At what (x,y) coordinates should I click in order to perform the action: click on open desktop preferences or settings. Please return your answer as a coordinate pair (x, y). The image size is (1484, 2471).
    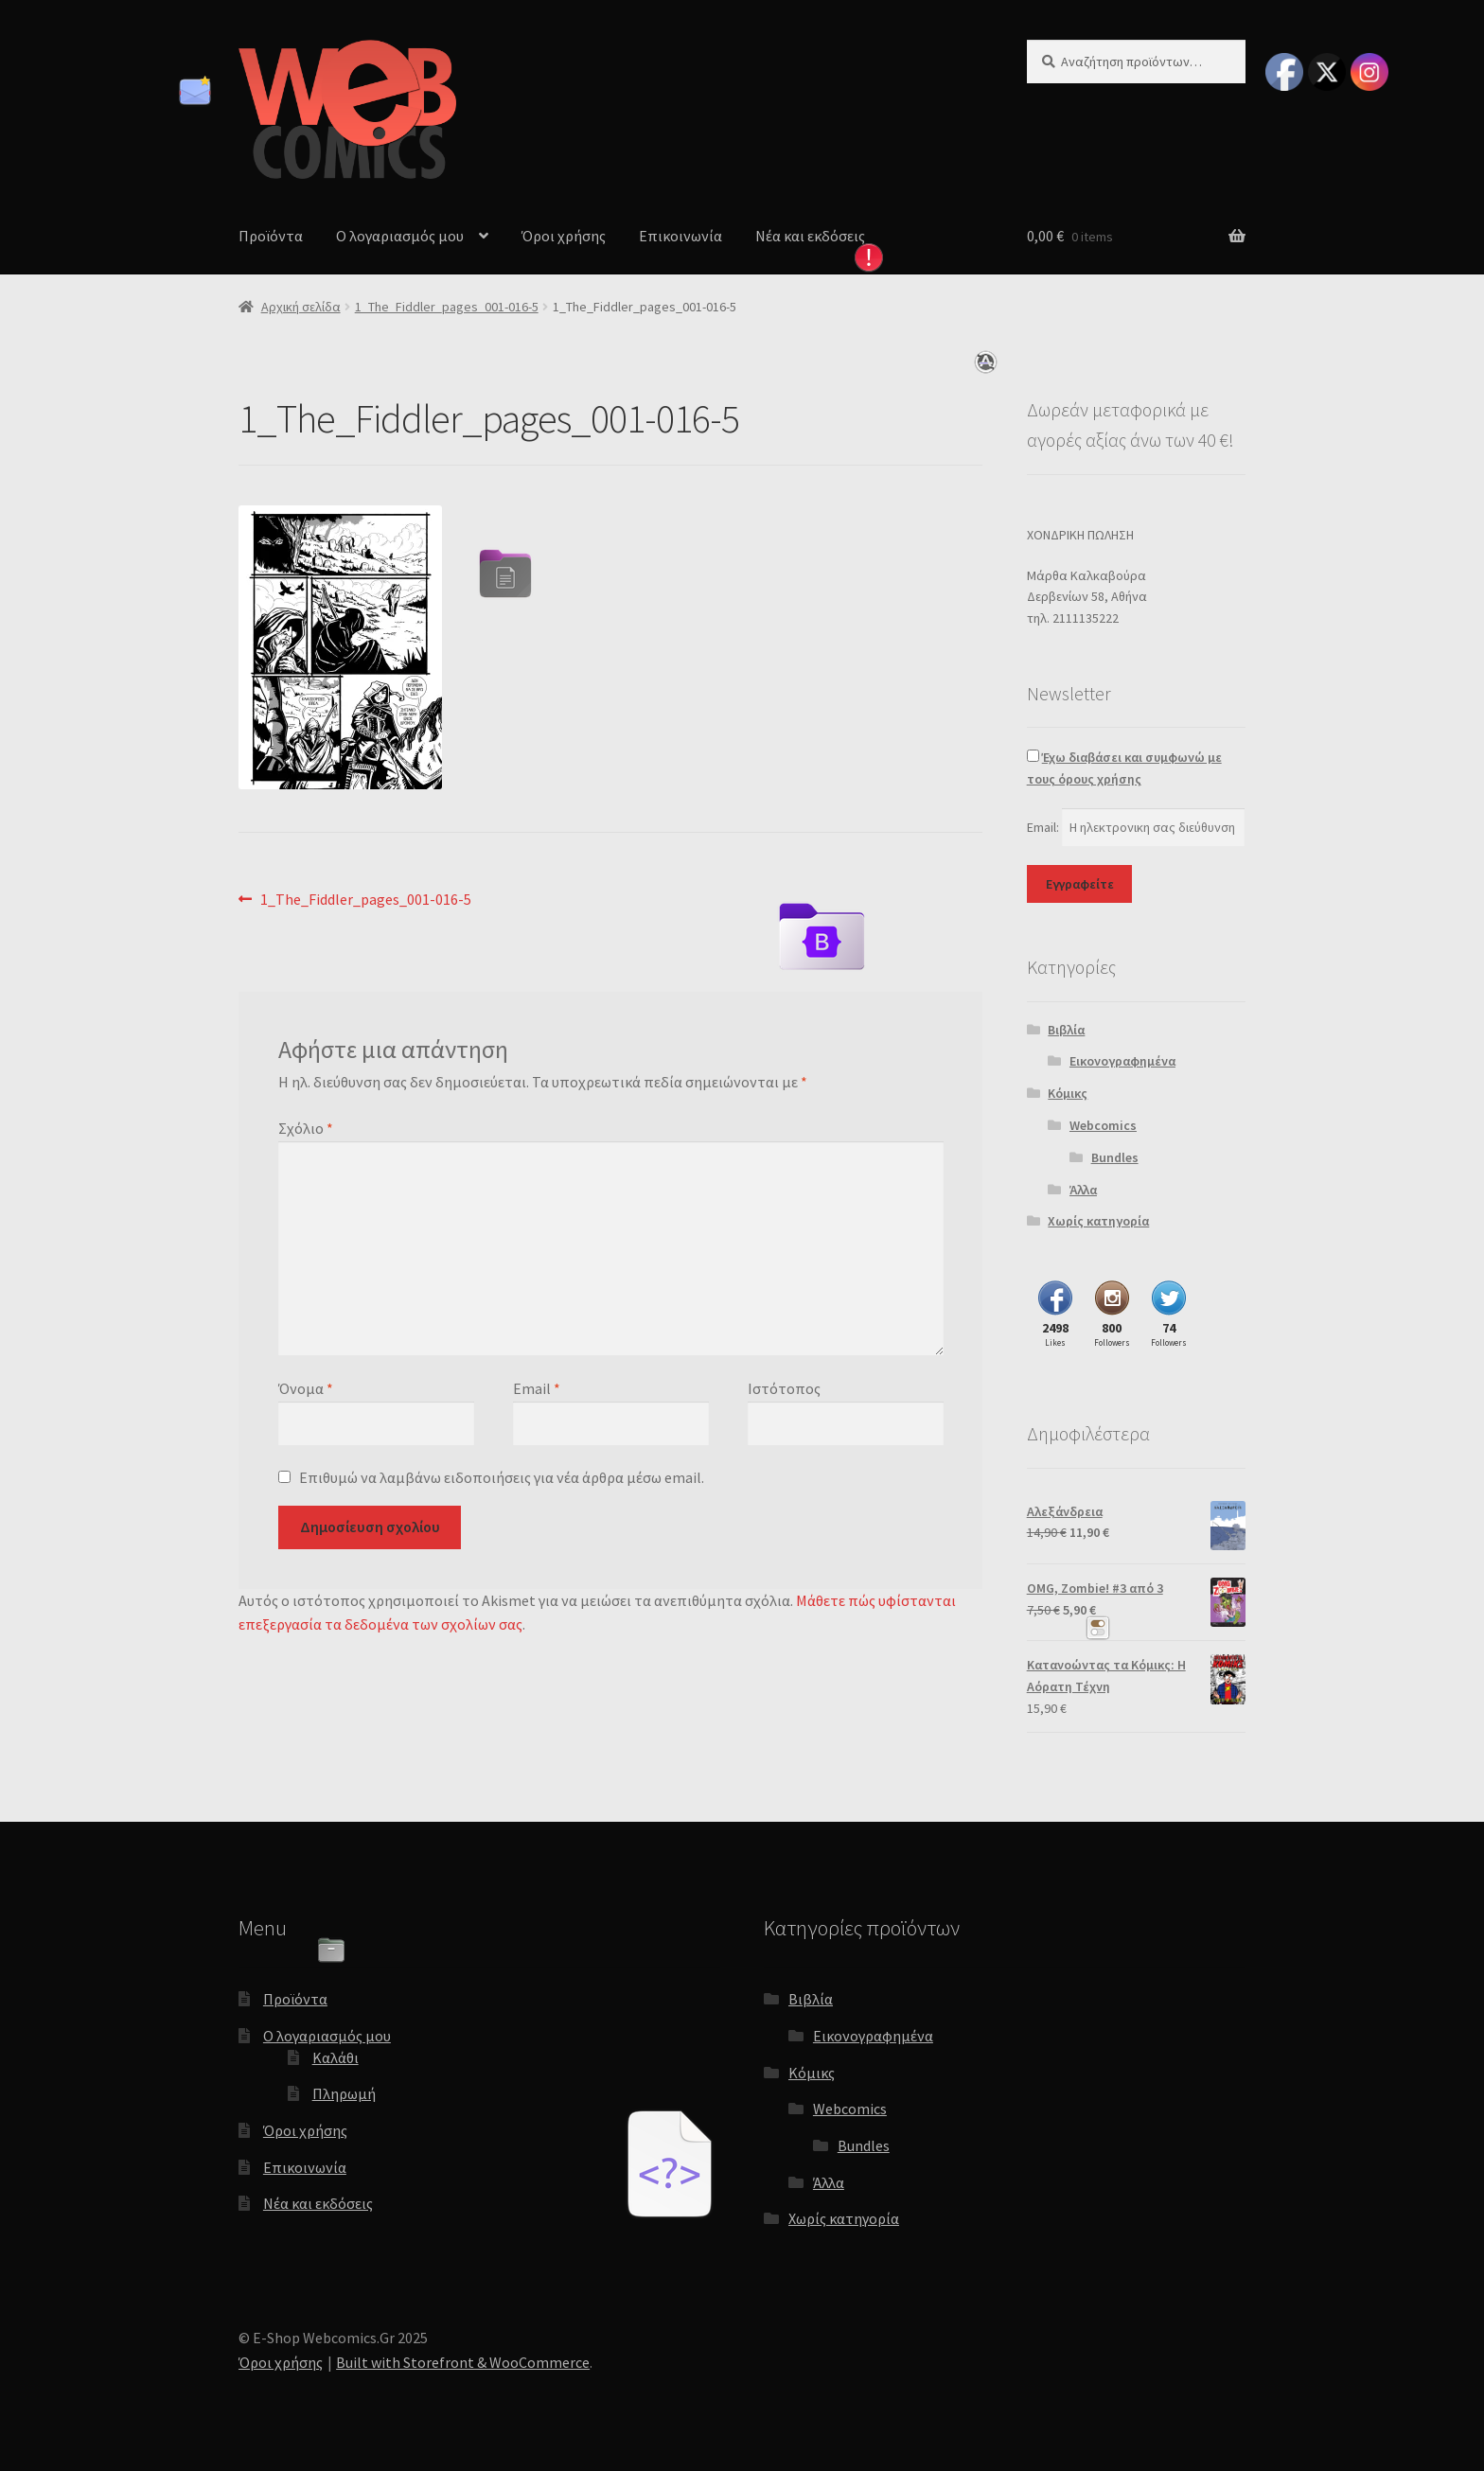
    Looking at the image, I should click on (1098, 1628).